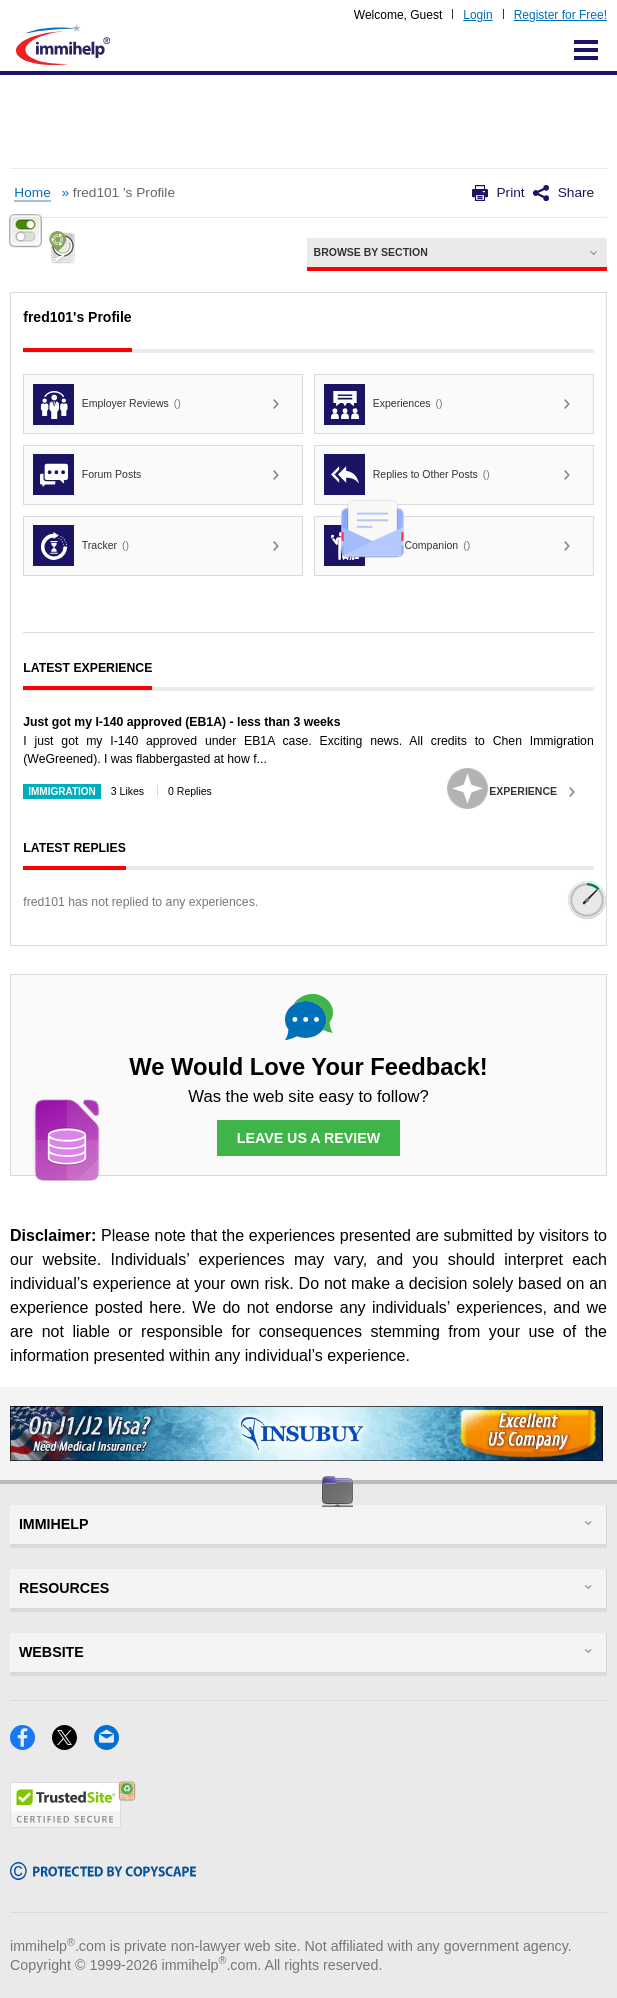 Image resolution: width=617 pixels, height=1998 pixels. Describe the element at coordinates (127, 1791) in the screenshot. I see `system is cleaning up unused packages` at that location.